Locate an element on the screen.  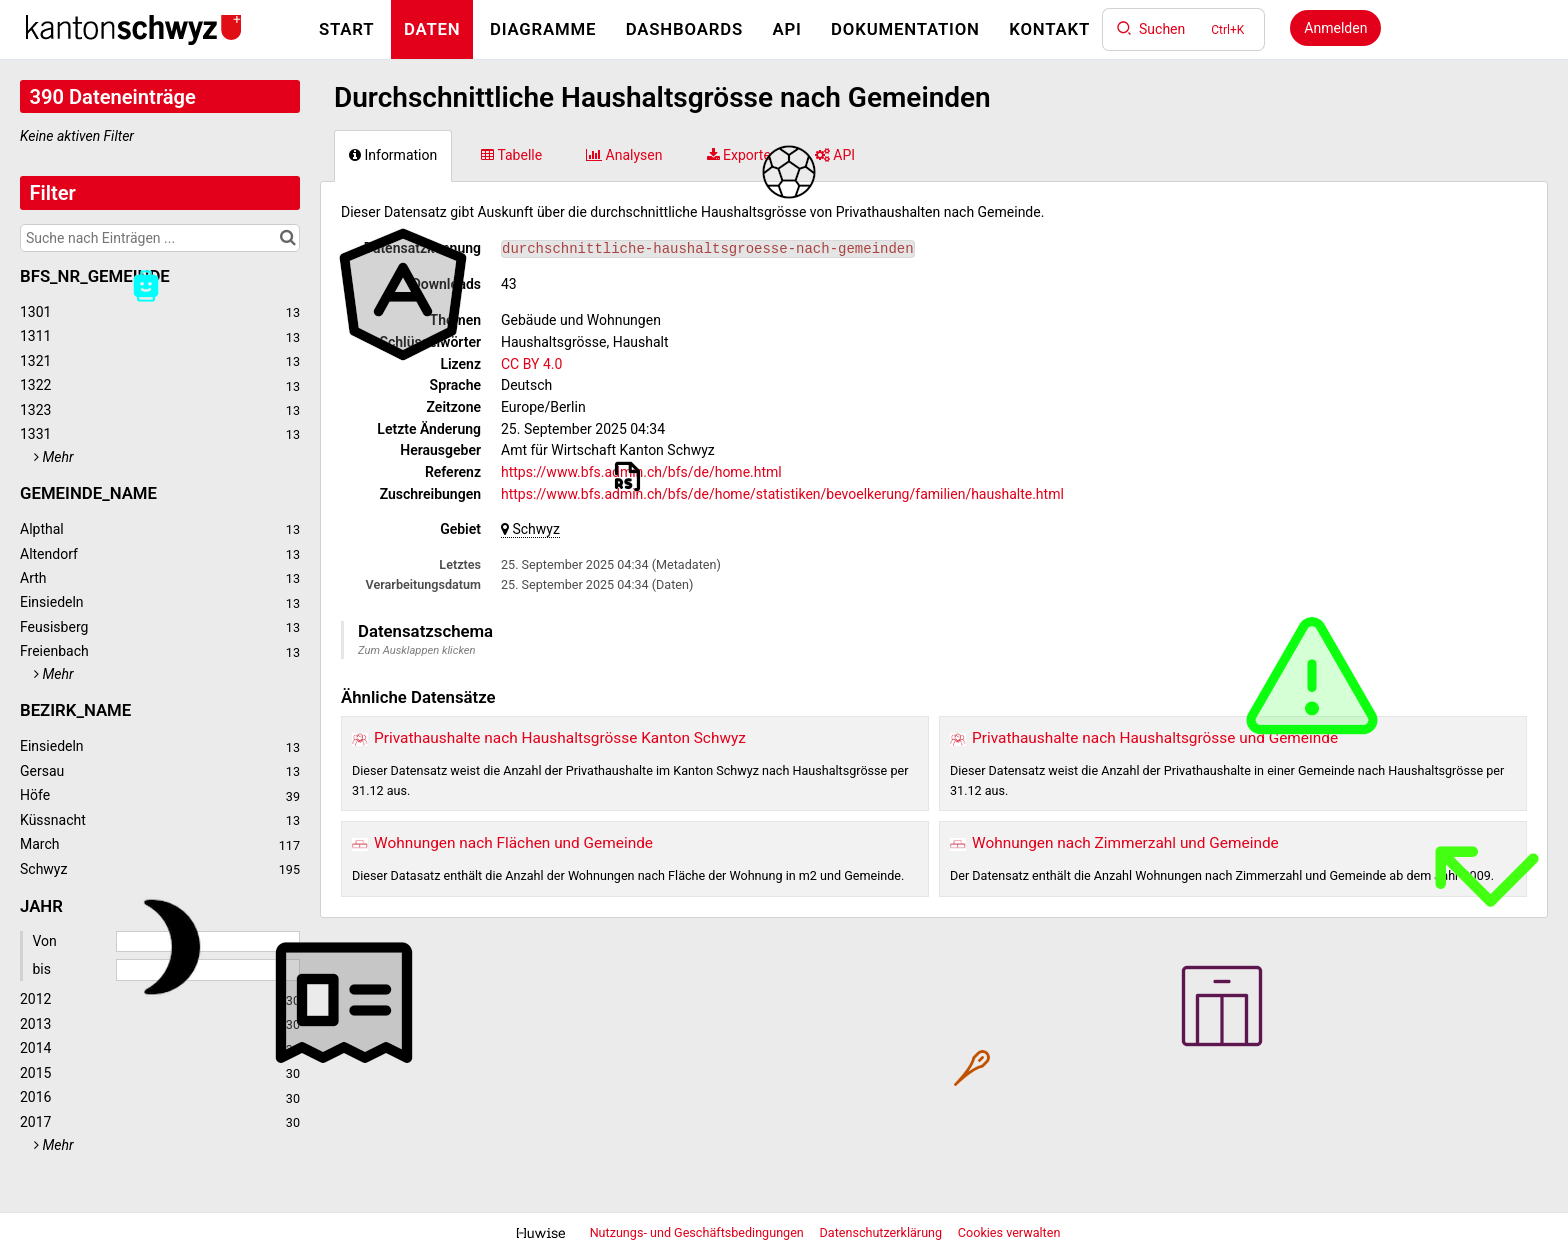
indicates a warning or caution state is located at coordinates (1312, 678).